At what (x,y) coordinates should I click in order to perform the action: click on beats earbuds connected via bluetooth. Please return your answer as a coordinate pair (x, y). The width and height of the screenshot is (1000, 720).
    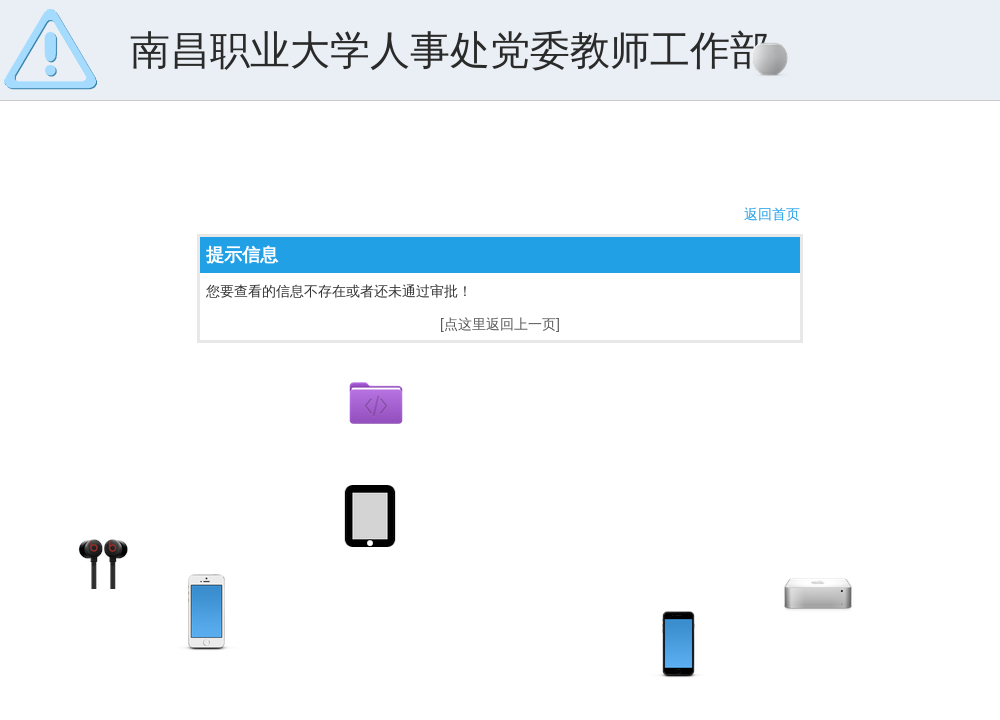
    Looking at the image, I should click on (103, 561).